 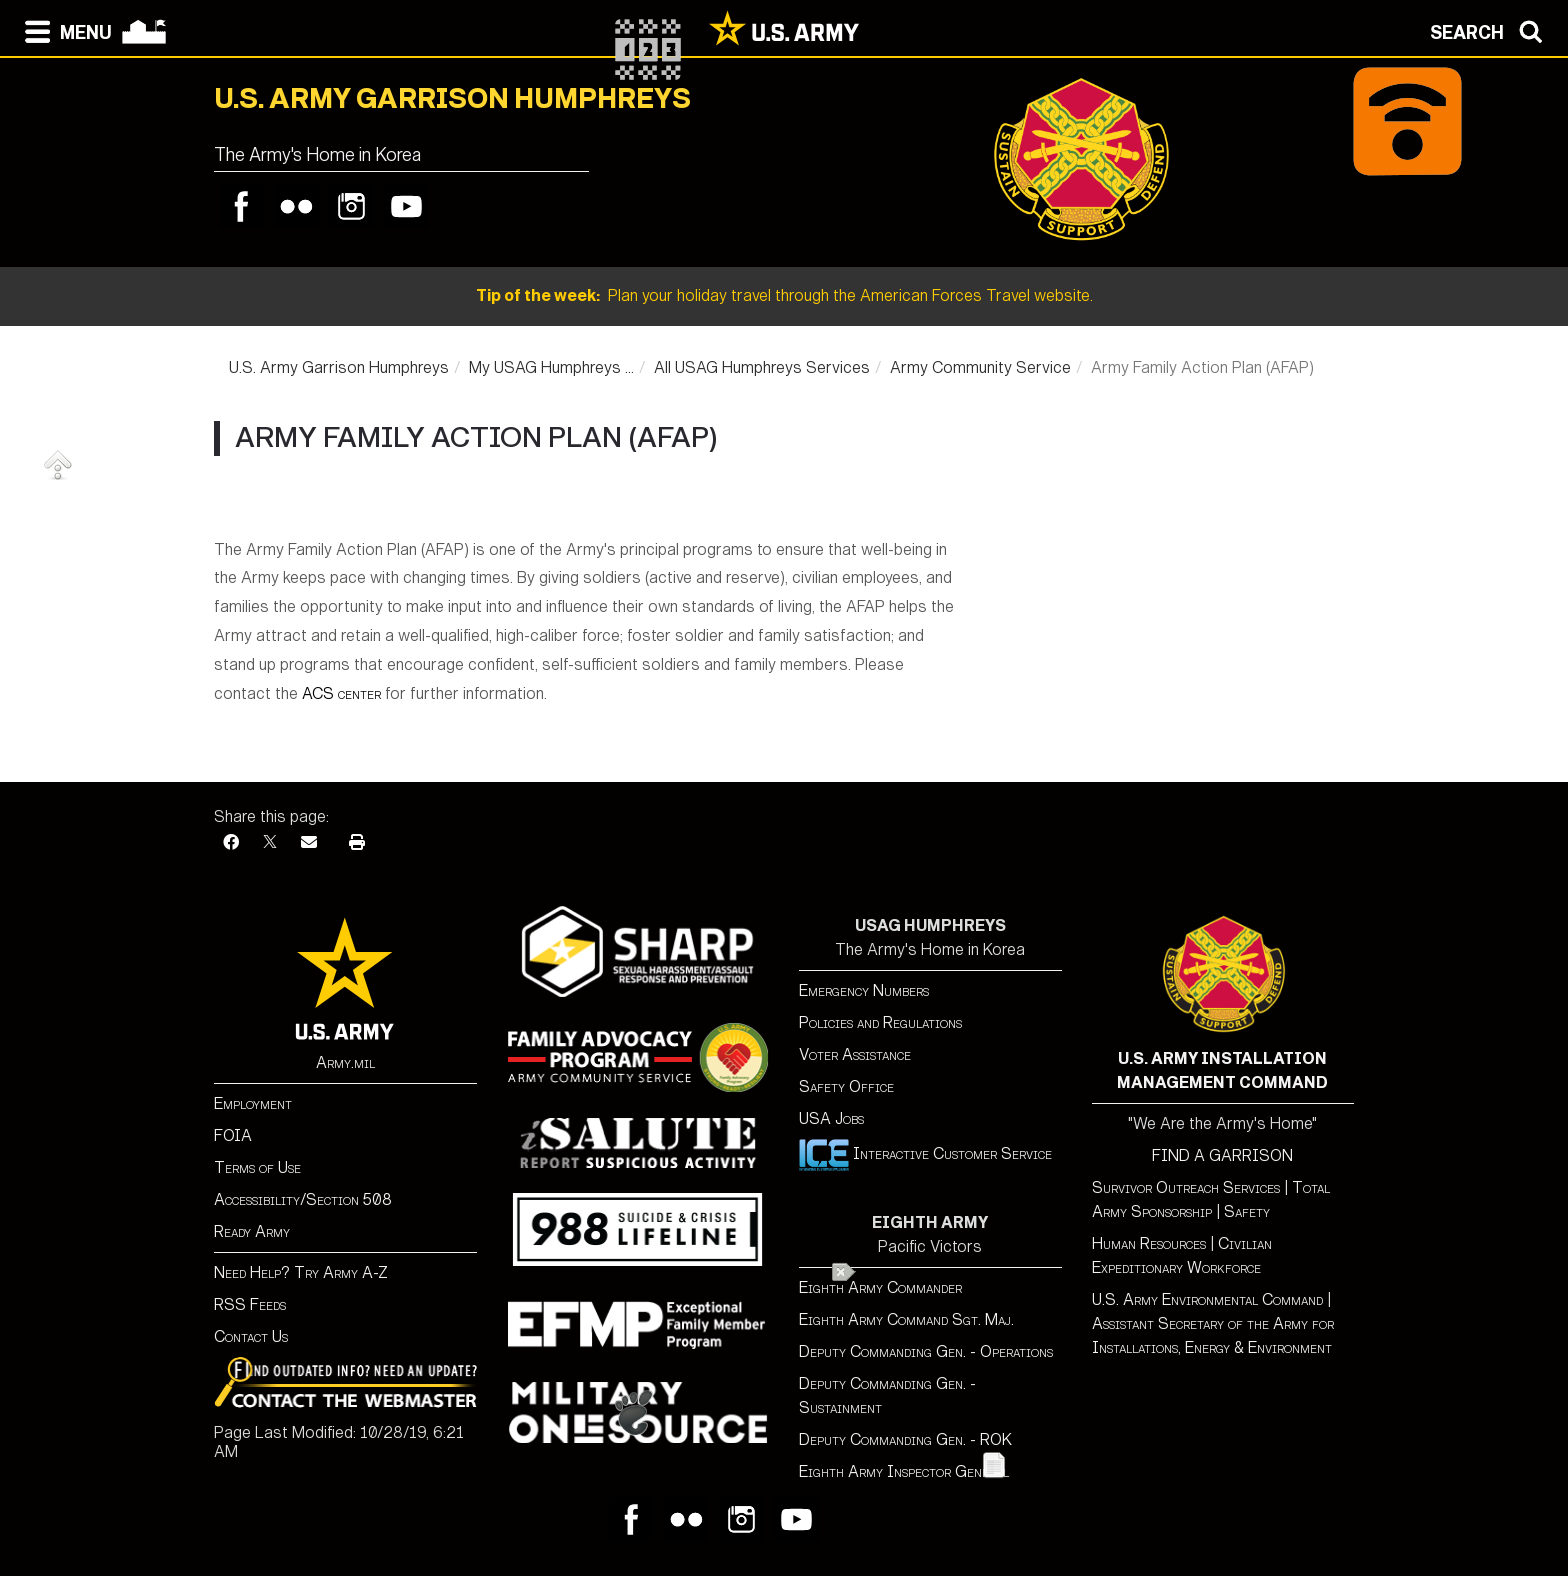 What do you see at coordinates (844, 1271) in the screenshot?
I see `clear text or input field` at bounding box center [844, 1271].